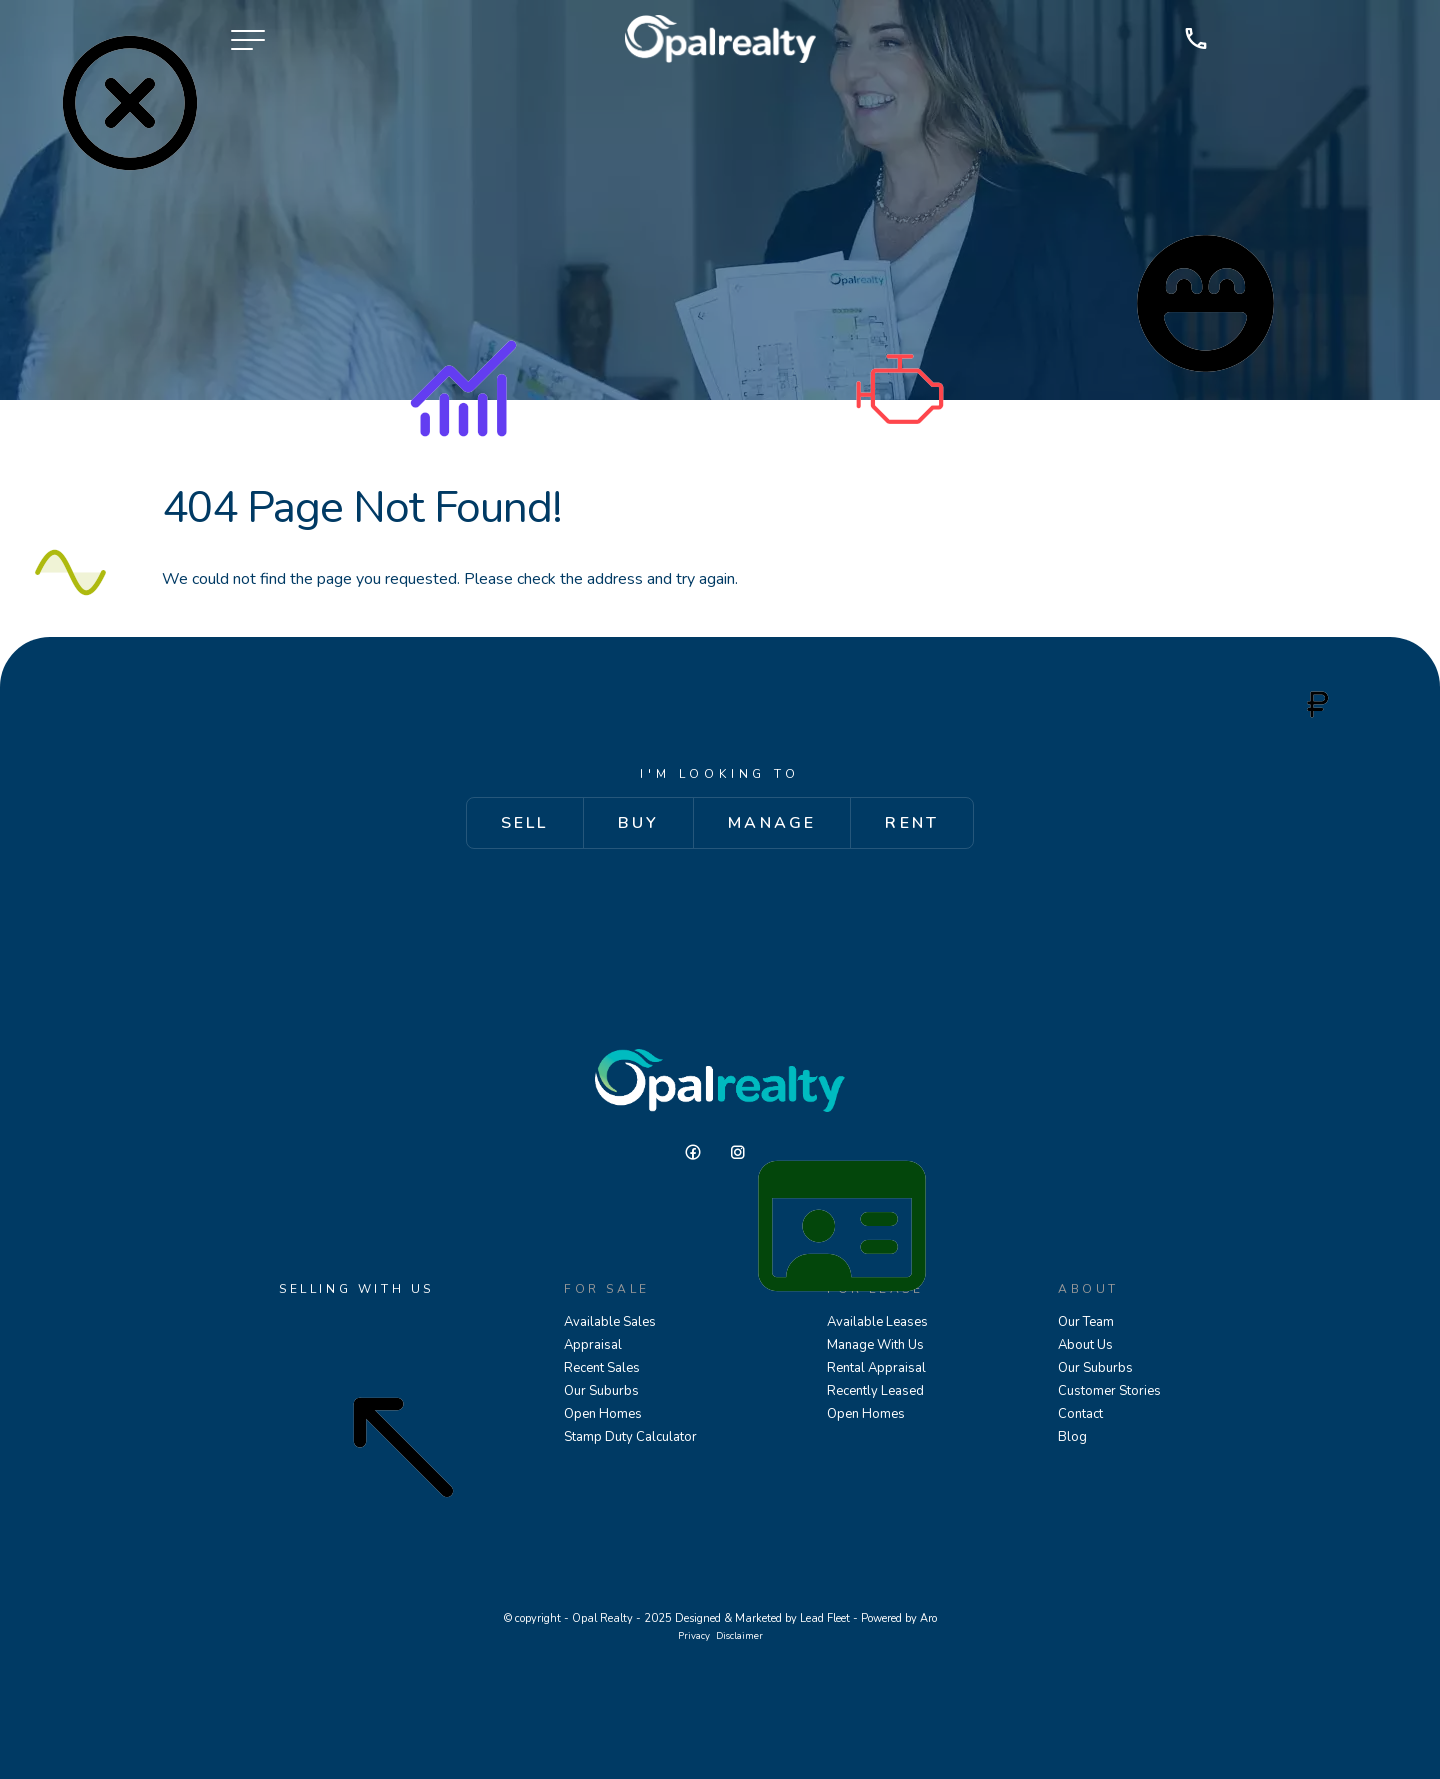 This screenshot has height=1779, width=1440. I want to click on add a laughing emoji reaction, so click(1205, 303).